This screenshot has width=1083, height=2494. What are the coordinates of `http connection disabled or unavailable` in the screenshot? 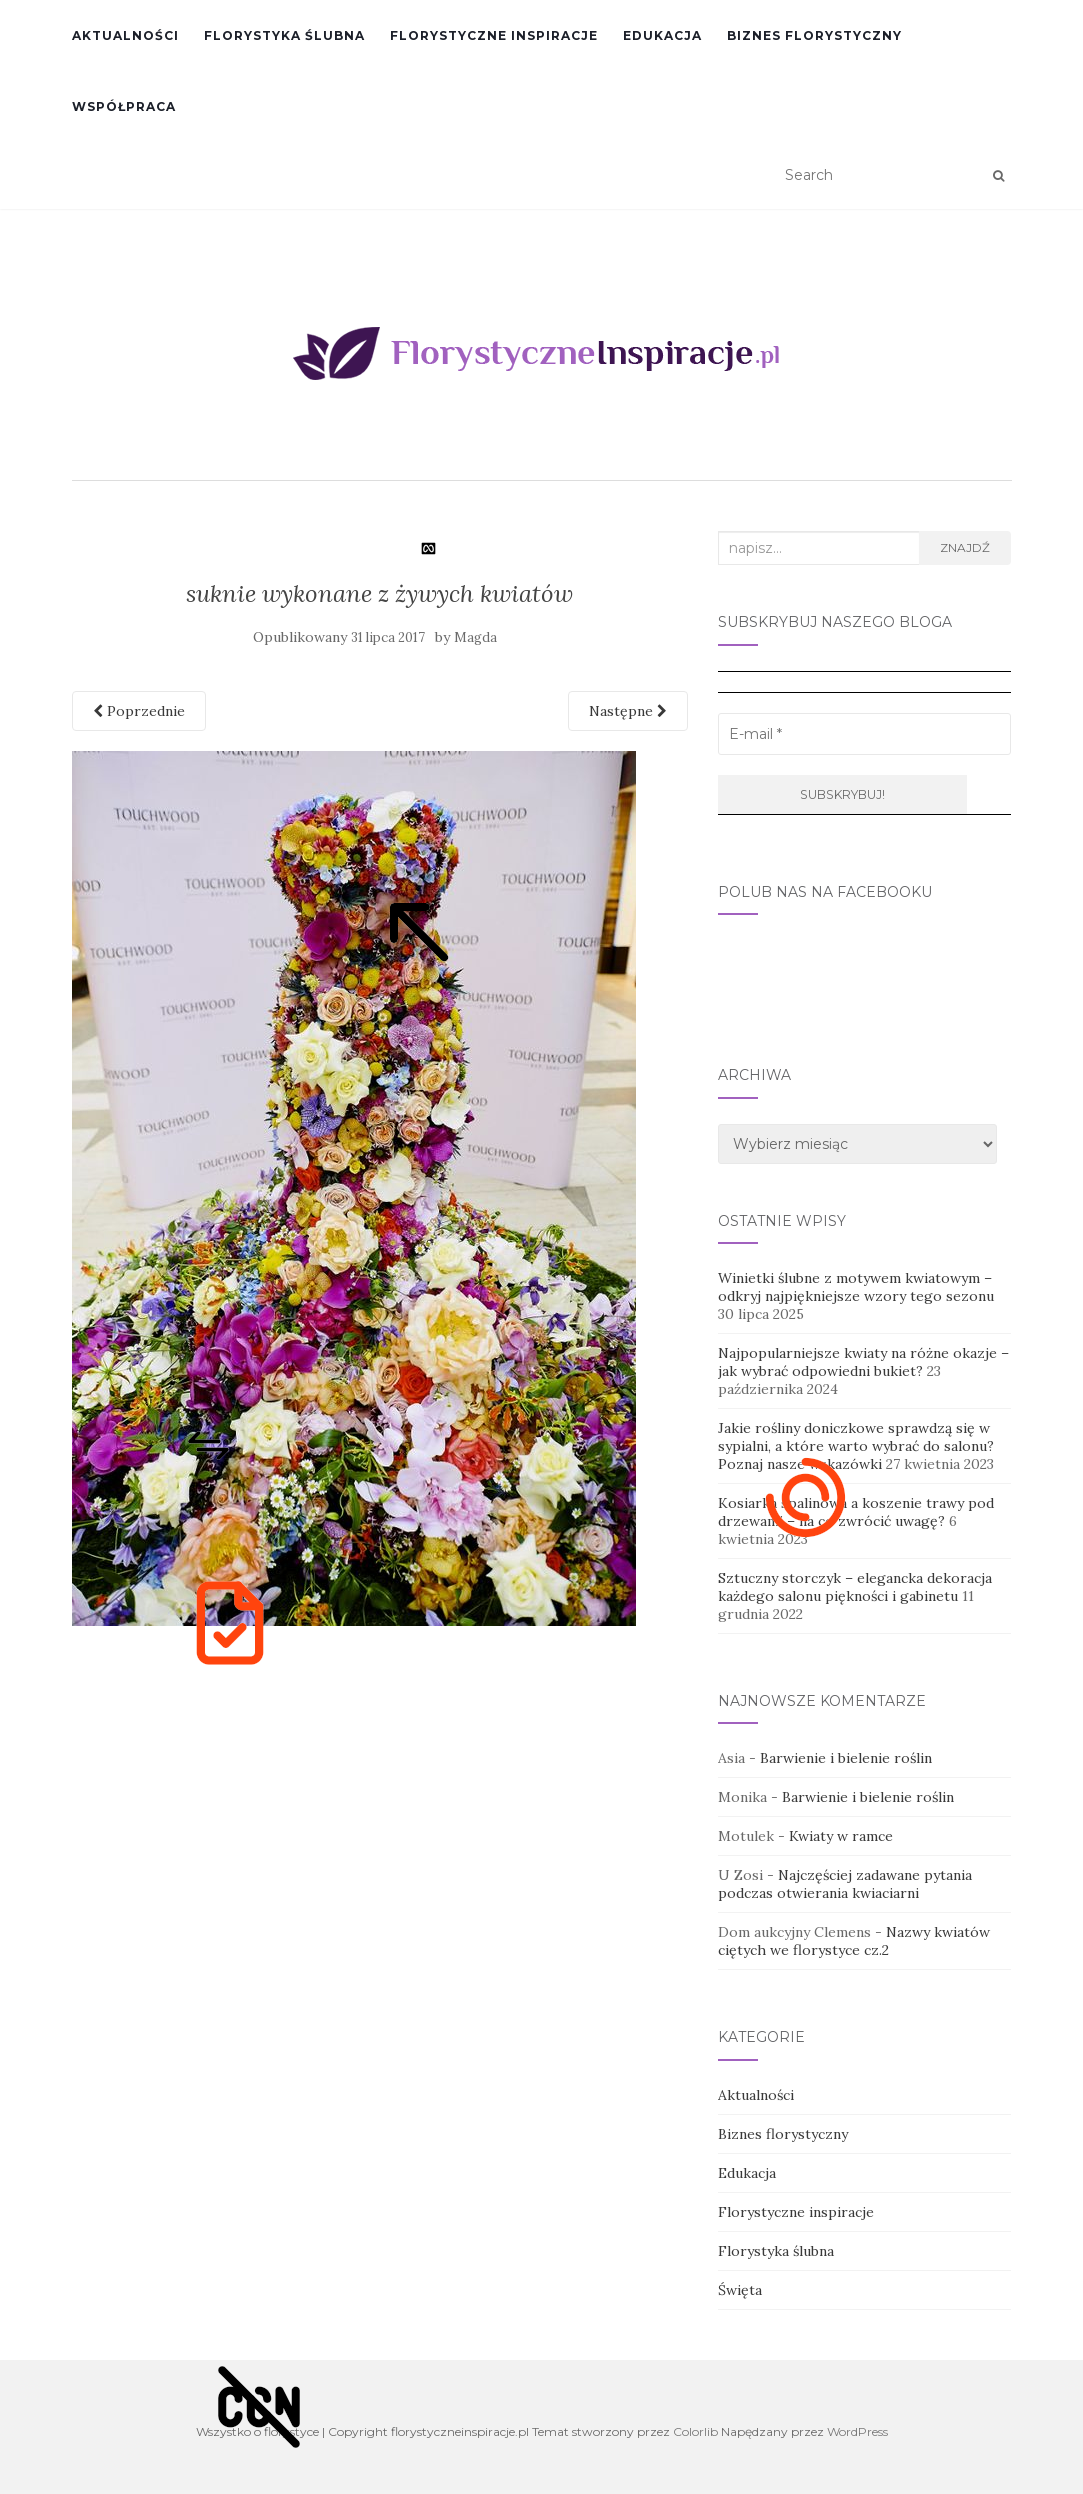 It's located at (259, 2407).